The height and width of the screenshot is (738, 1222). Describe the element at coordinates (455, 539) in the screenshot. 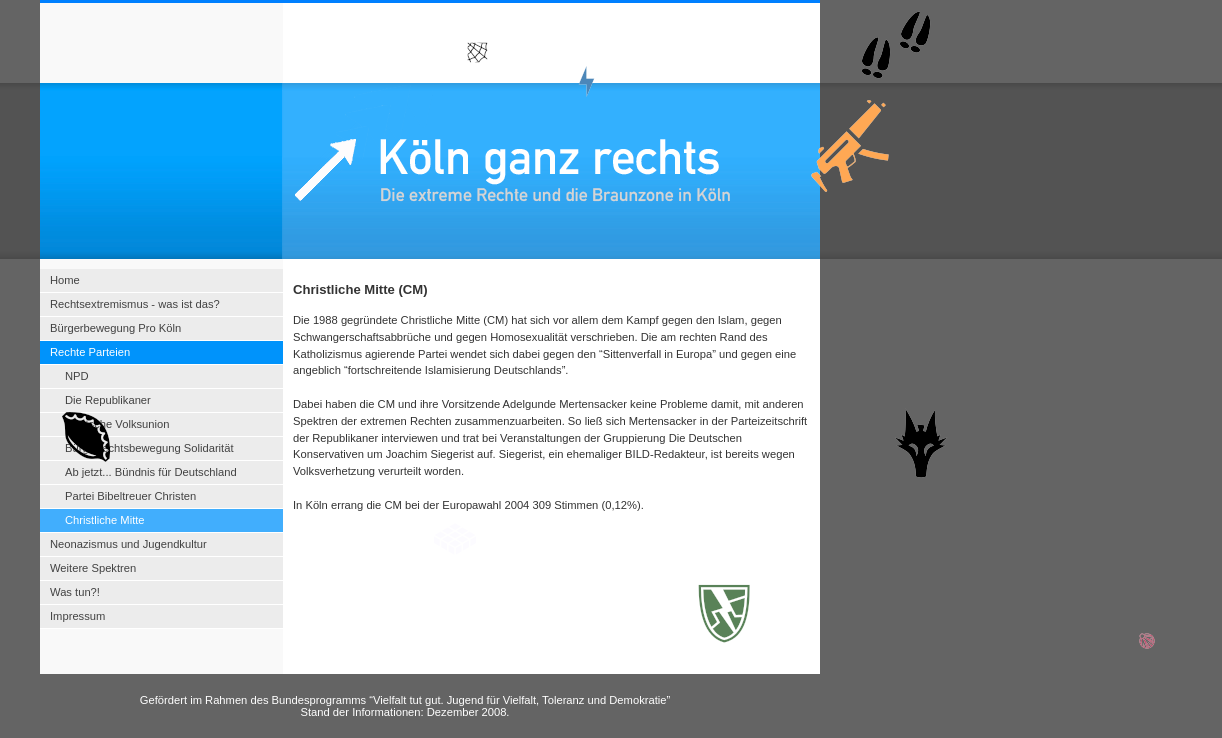

I see `select or place a platform tile` at that location.